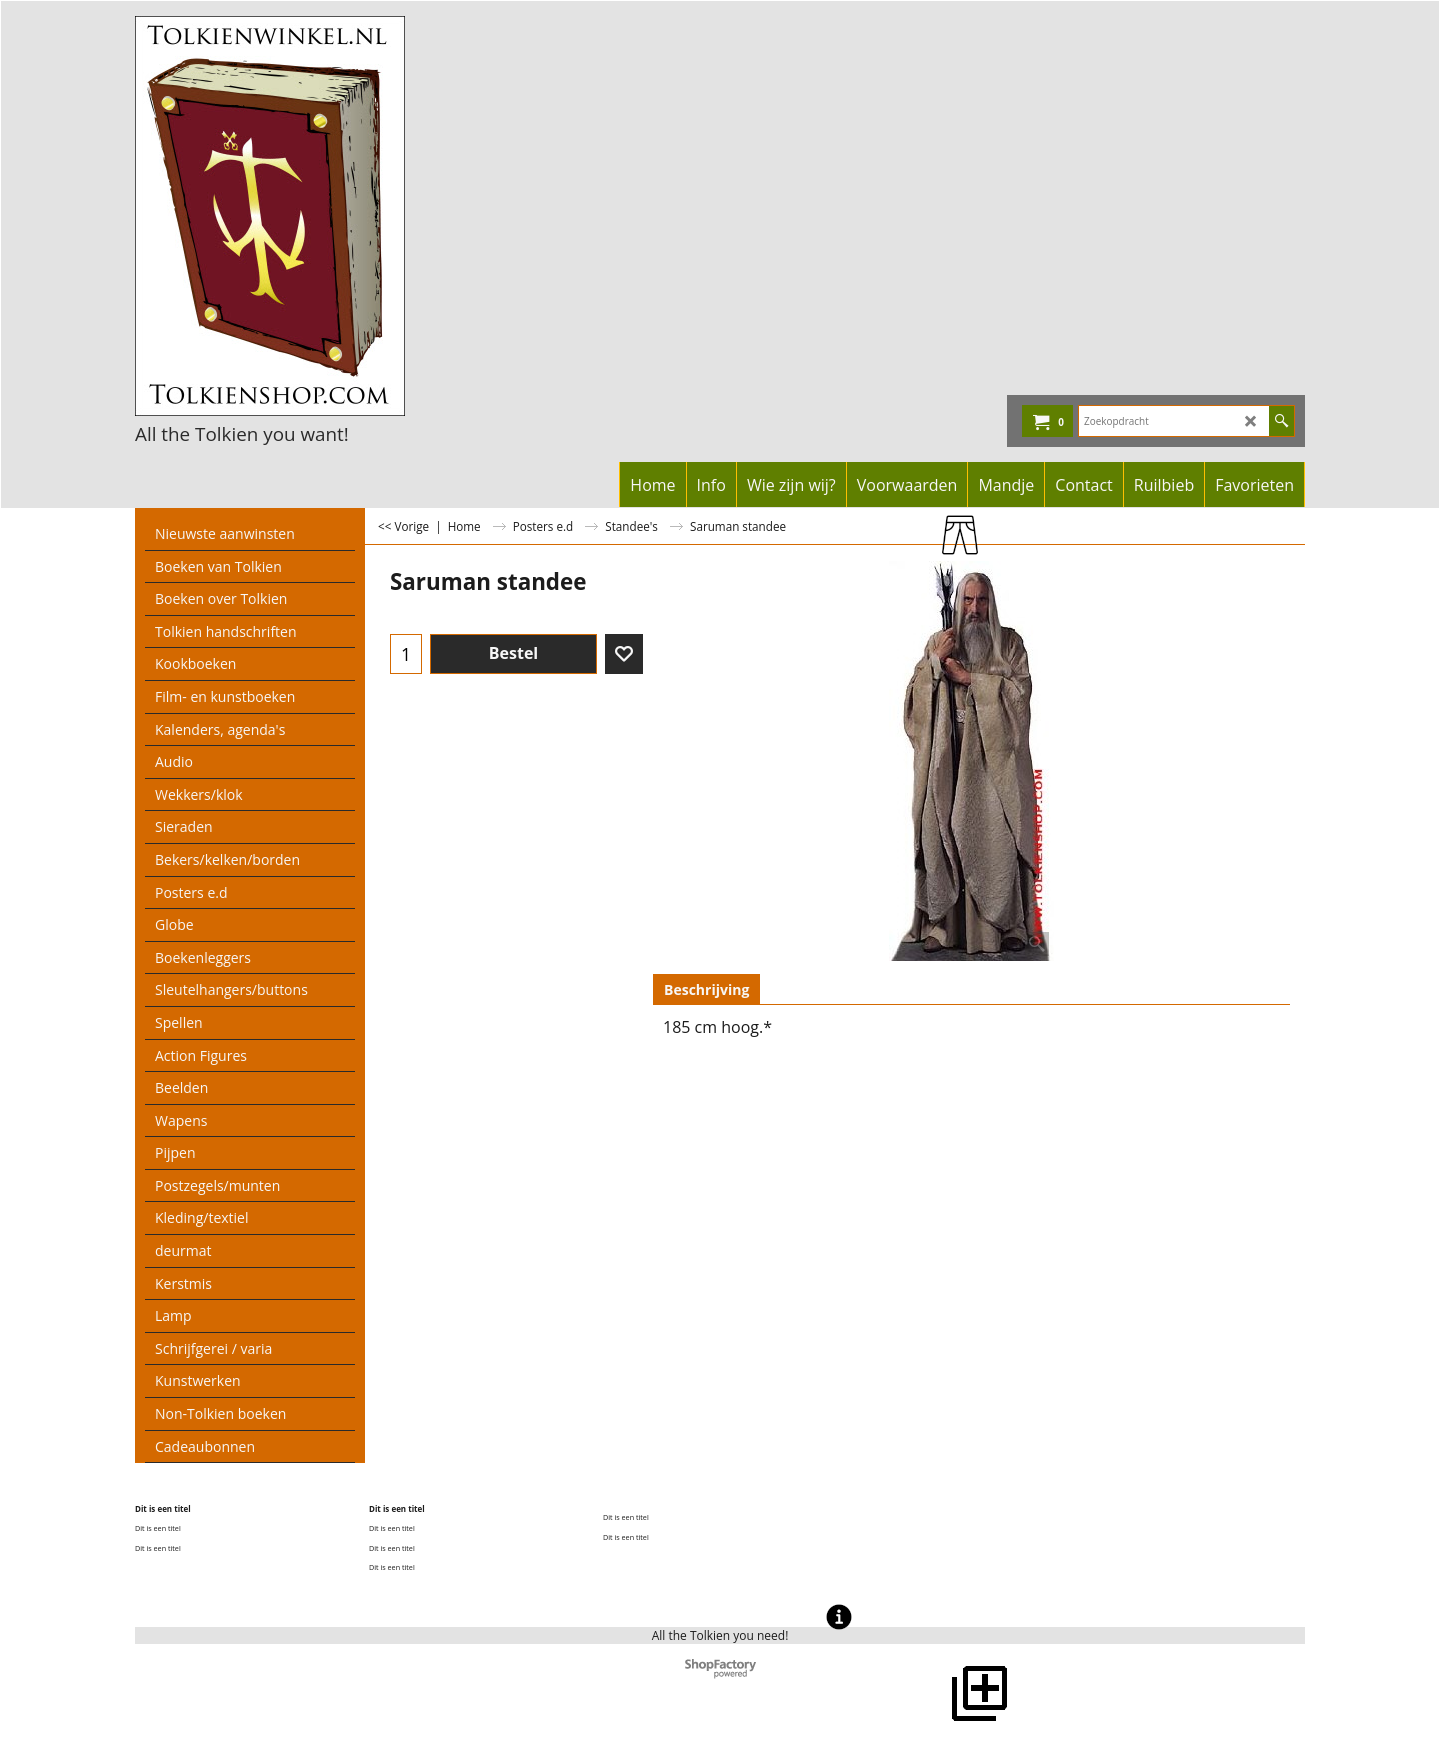  Describe the element at coordinates (979, 1693) in the screenshot. I see `add a new photo to your collection` at that location.